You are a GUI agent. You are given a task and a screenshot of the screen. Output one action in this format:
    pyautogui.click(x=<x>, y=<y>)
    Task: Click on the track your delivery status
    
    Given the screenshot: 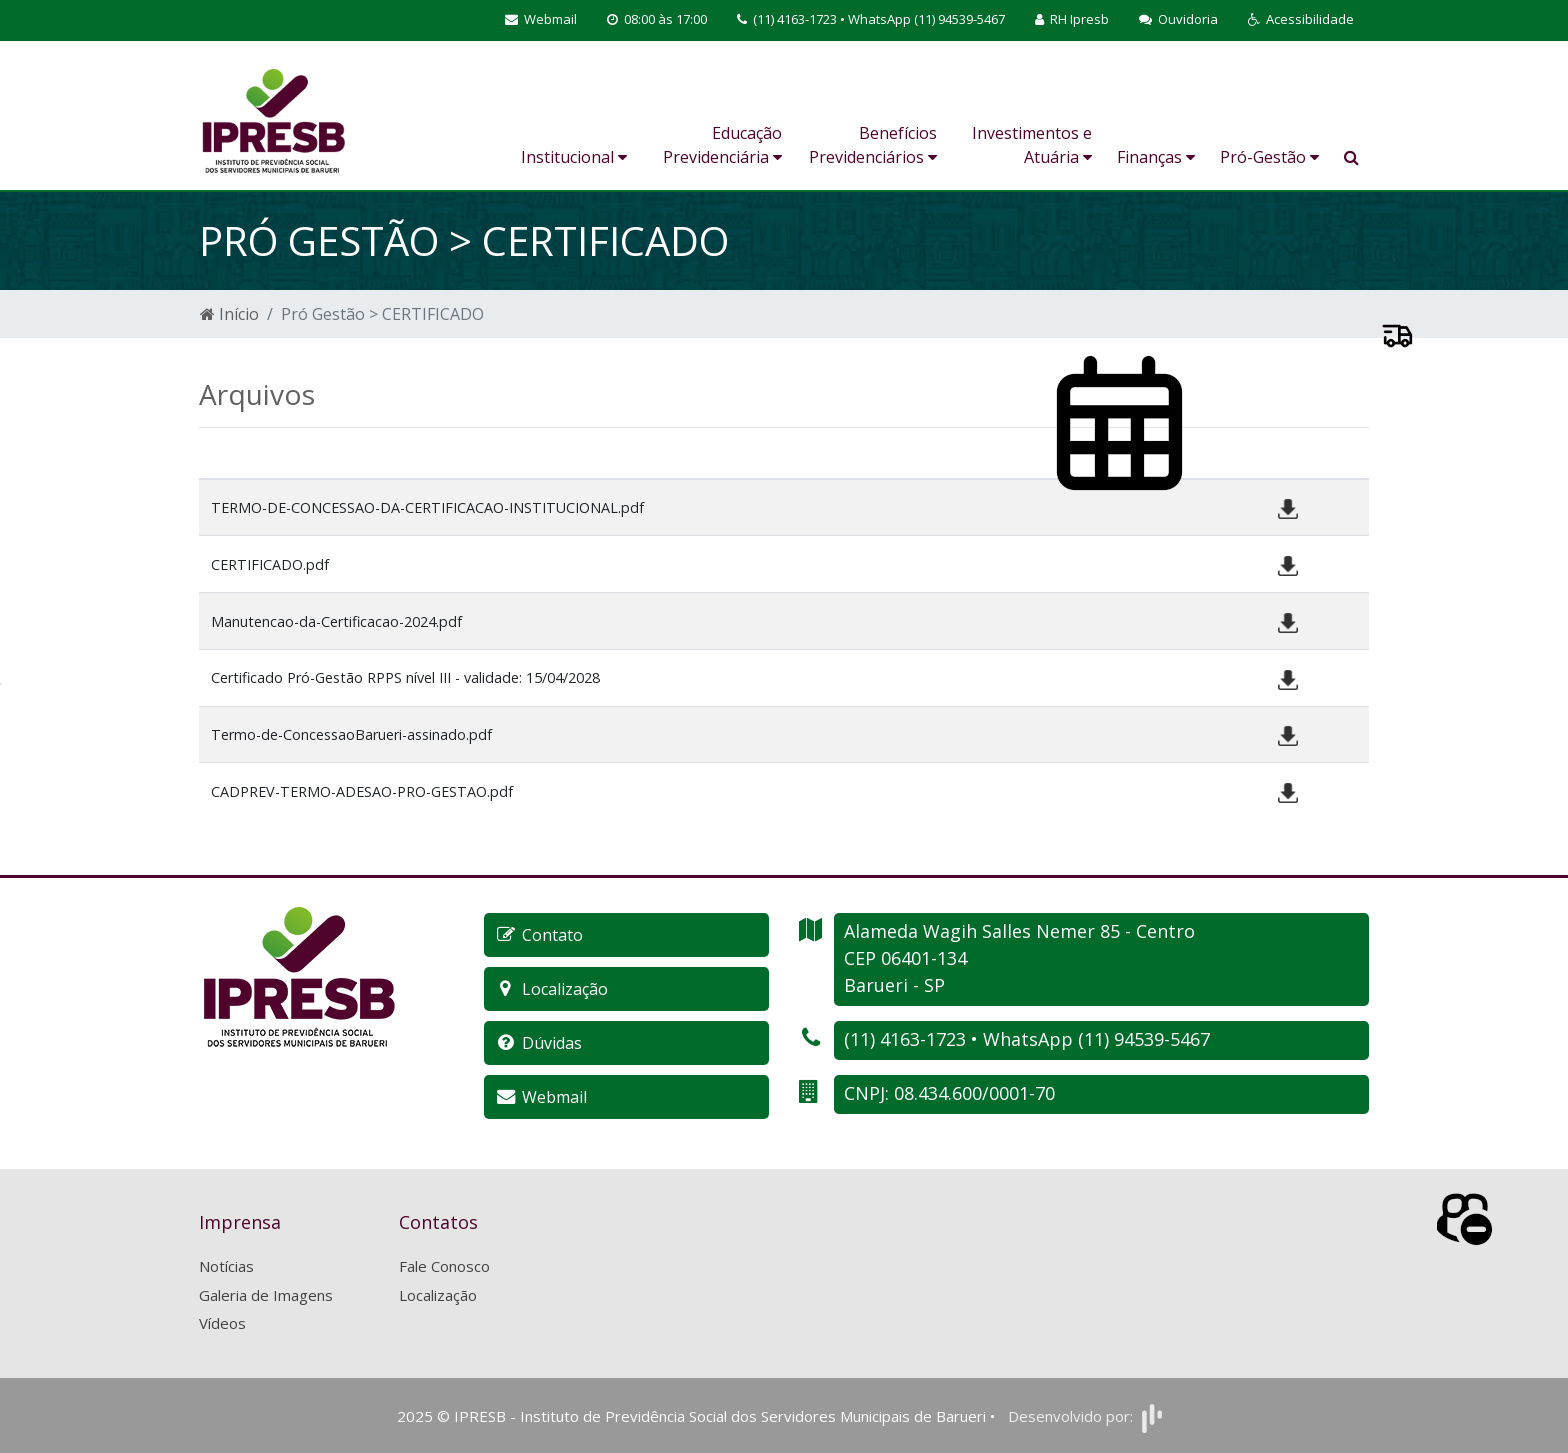 What is the action you would take?
    pyautogui.click(x=1398, y=336)
    